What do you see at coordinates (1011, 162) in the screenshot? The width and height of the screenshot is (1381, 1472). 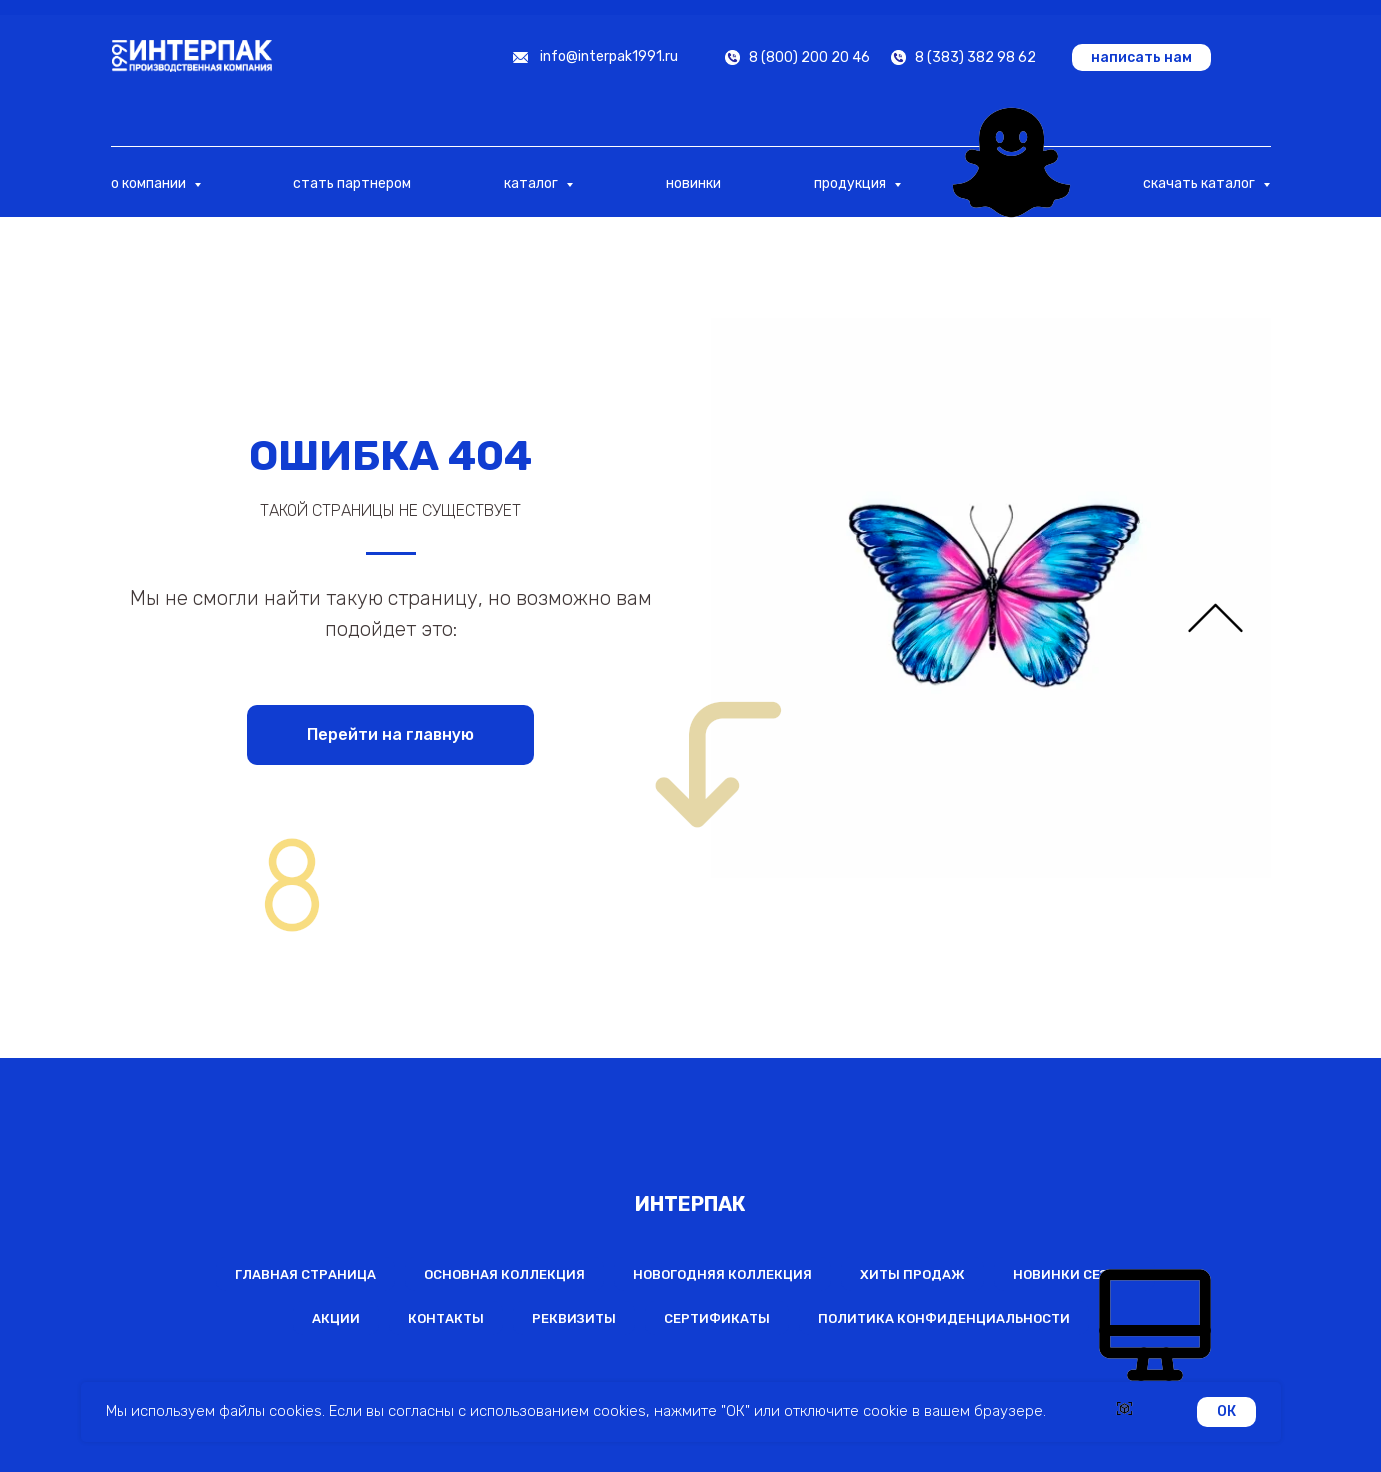 I see `open snapchat app` at bounding box center [1011, 162].